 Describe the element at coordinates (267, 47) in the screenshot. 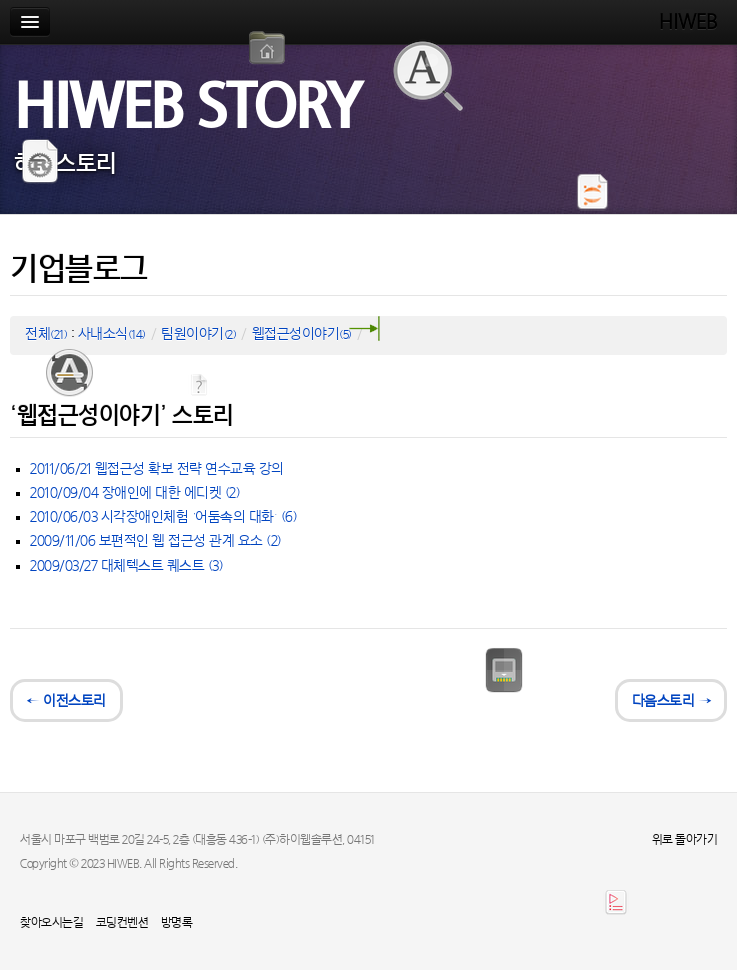

I see `access your home folder` at that location.